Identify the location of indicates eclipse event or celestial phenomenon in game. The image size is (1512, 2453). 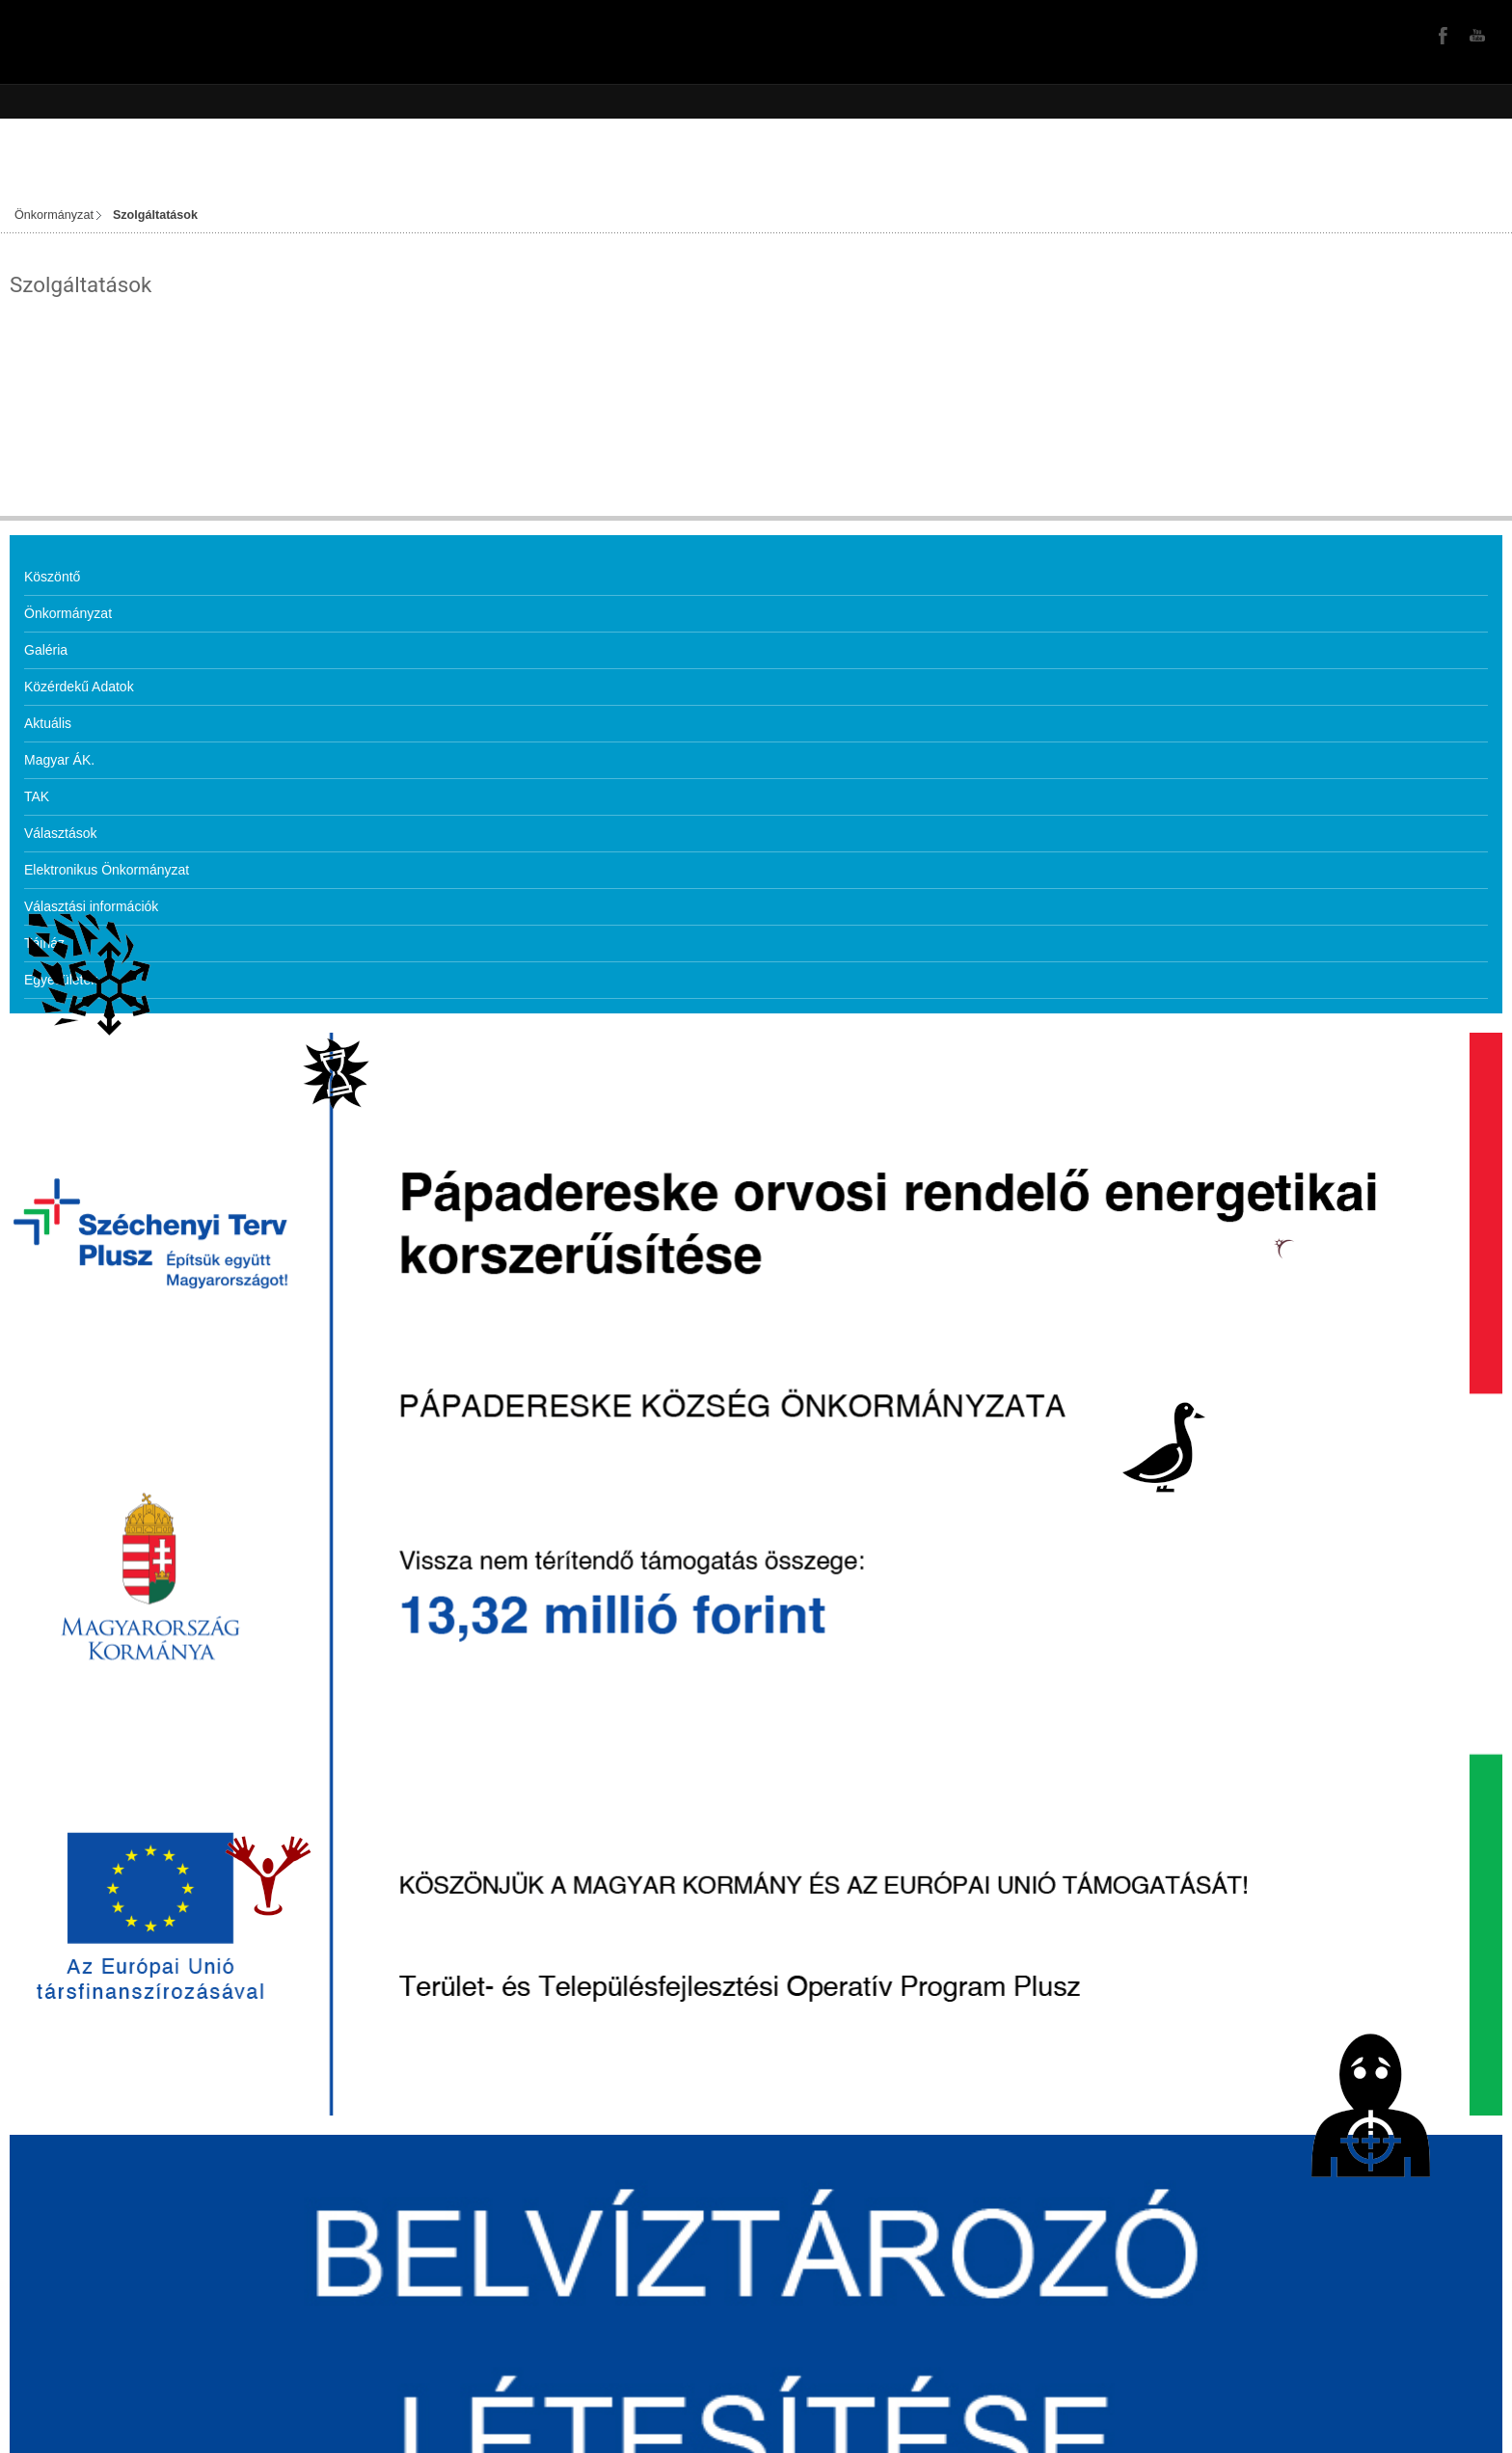
(1283, 1248).